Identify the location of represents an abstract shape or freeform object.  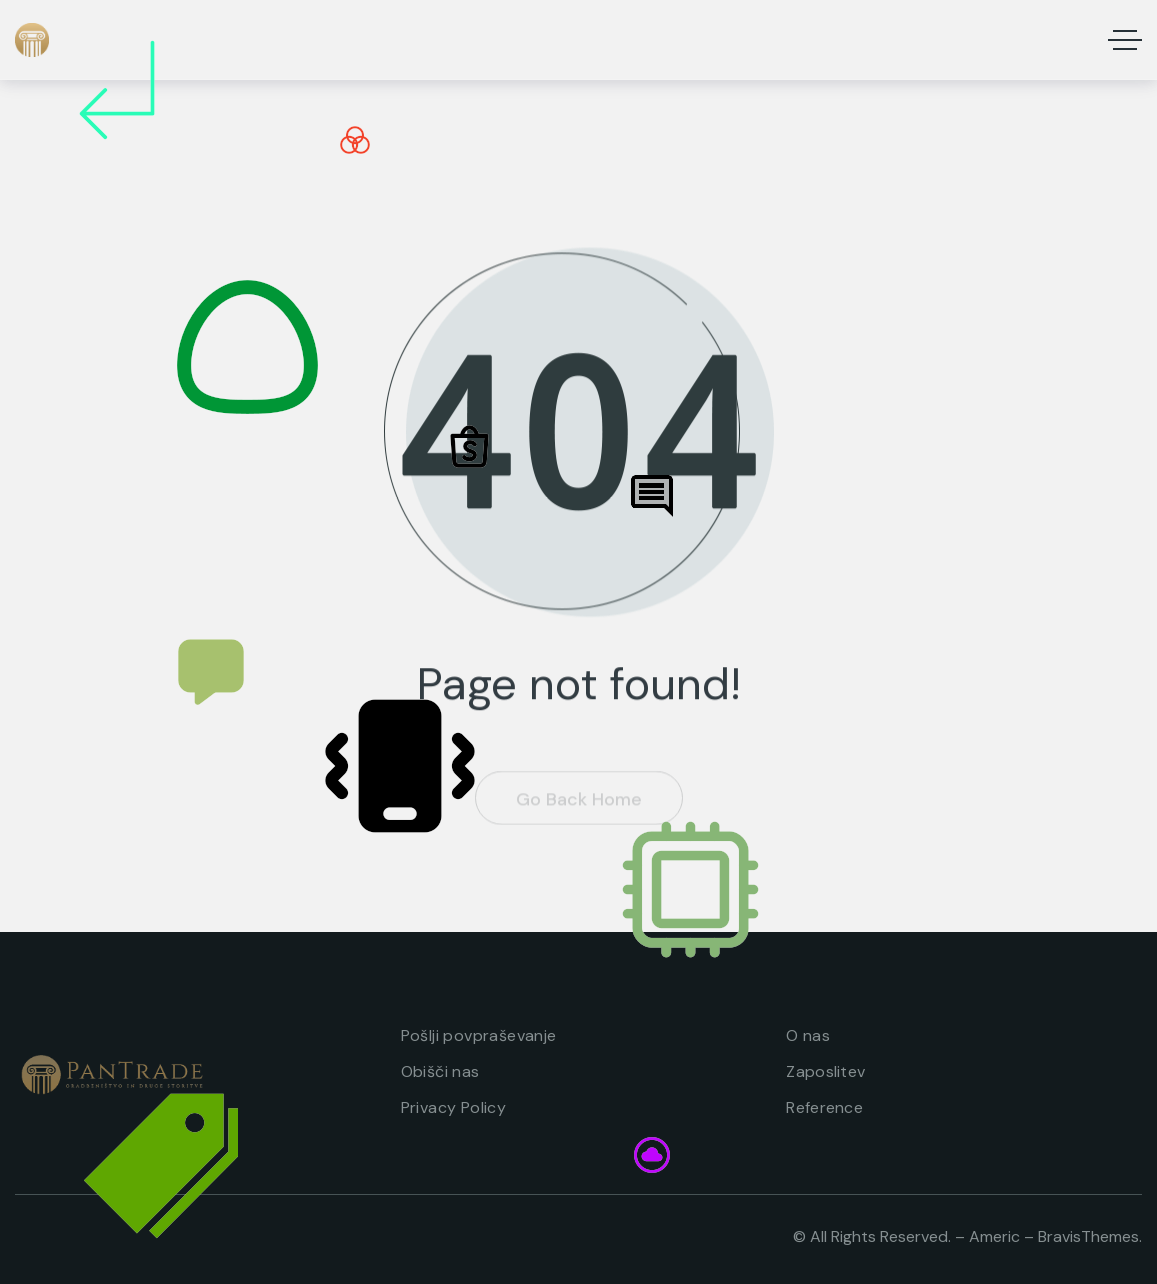
(247, 343).